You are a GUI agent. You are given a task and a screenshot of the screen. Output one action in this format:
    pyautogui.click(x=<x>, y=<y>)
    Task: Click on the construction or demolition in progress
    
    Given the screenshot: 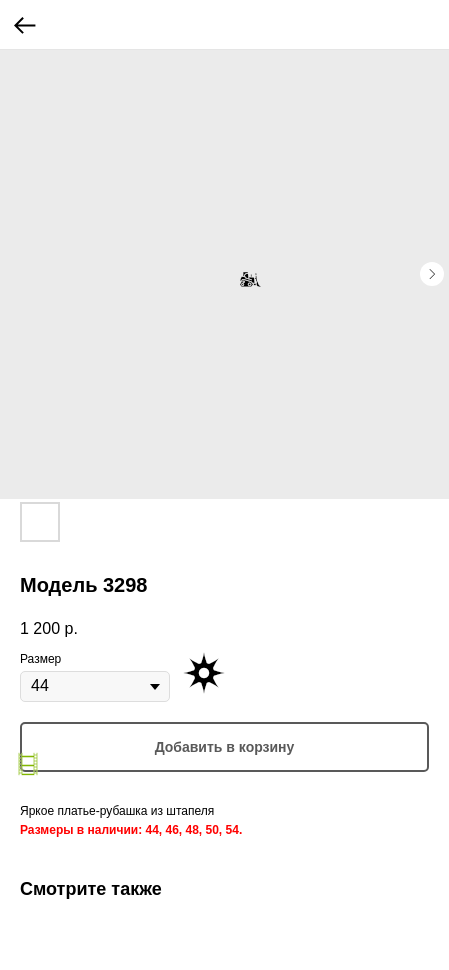 What is the action you would take?
    pyautogui.click(x=250, y=279)
    